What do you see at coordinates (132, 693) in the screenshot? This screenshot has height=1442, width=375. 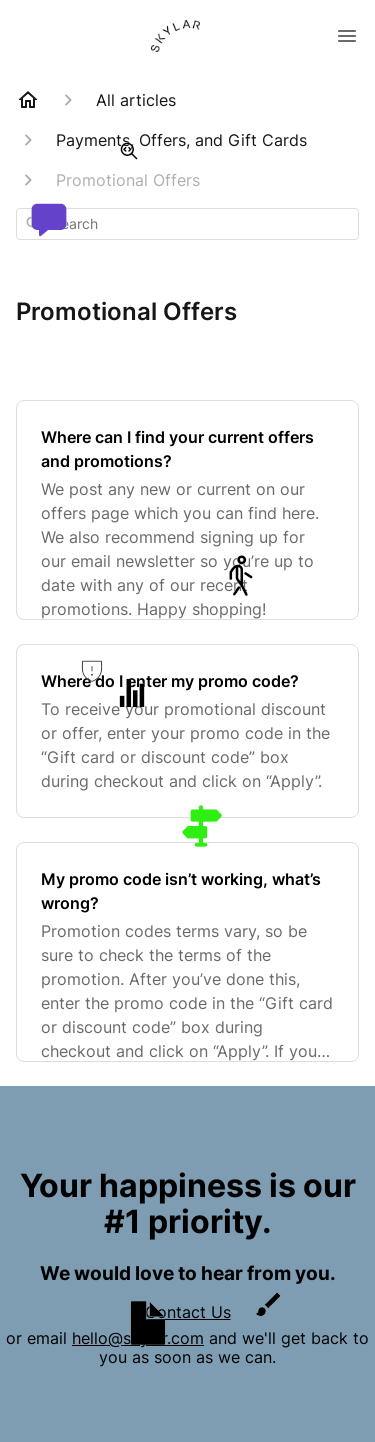 I see `view statistics and analytics` at bounding box center [132, 693].